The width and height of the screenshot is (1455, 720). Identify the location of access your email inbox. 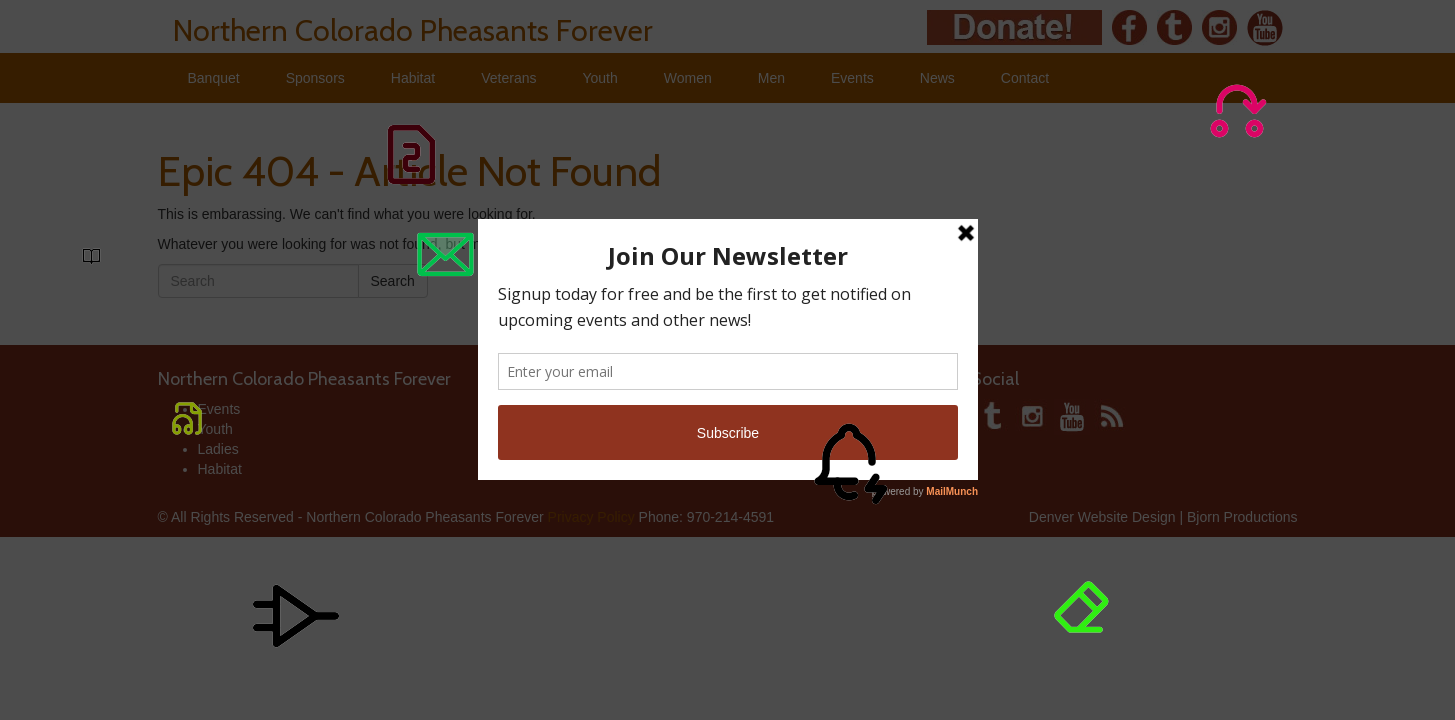
(445, 254).